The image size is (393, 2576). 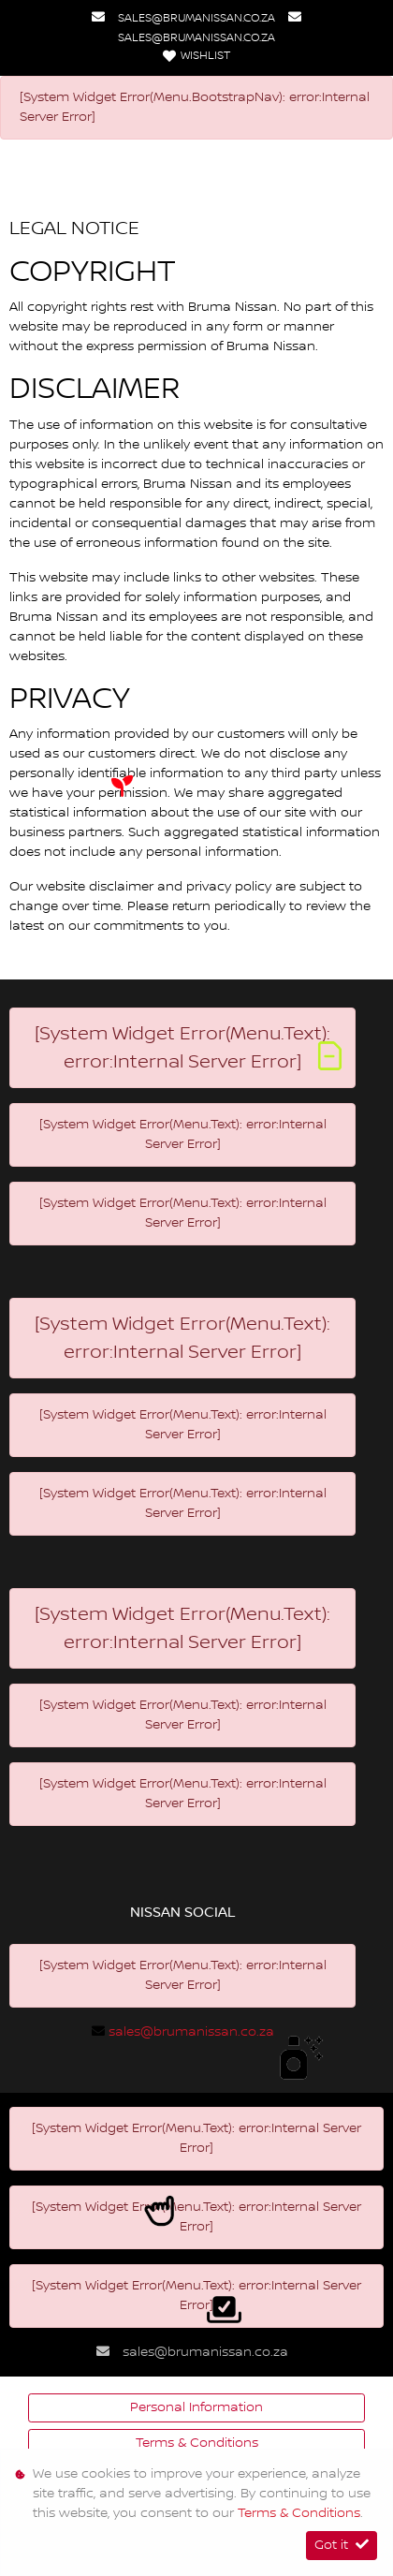 What do you see at coordinates (328, 1055) in the screenshot?
I see `indicates a file has been removed or deleted` at bounding box center [328, 1055].